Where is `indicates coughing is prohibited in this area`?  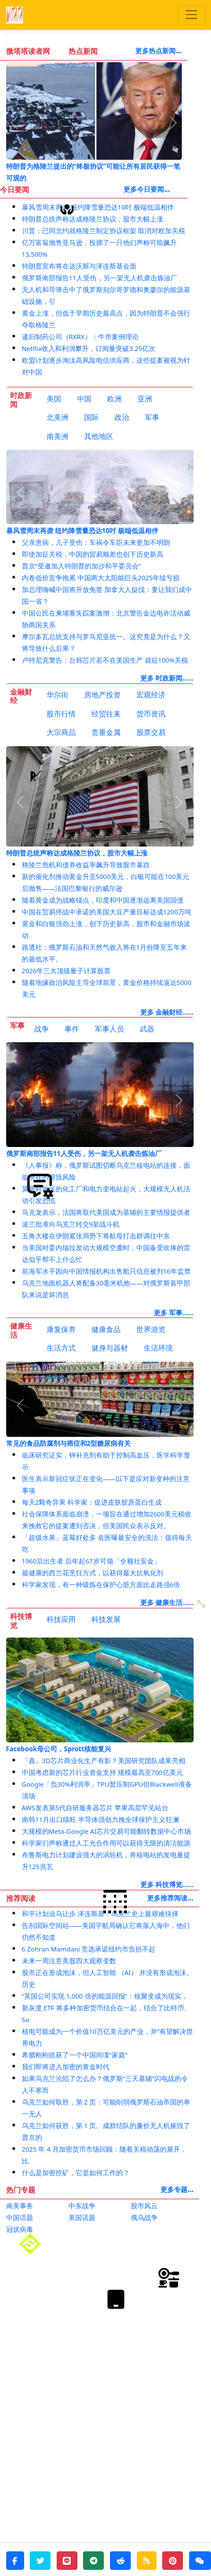
indicates coughing is prohibited in this area is located at coordinates (35, 776).